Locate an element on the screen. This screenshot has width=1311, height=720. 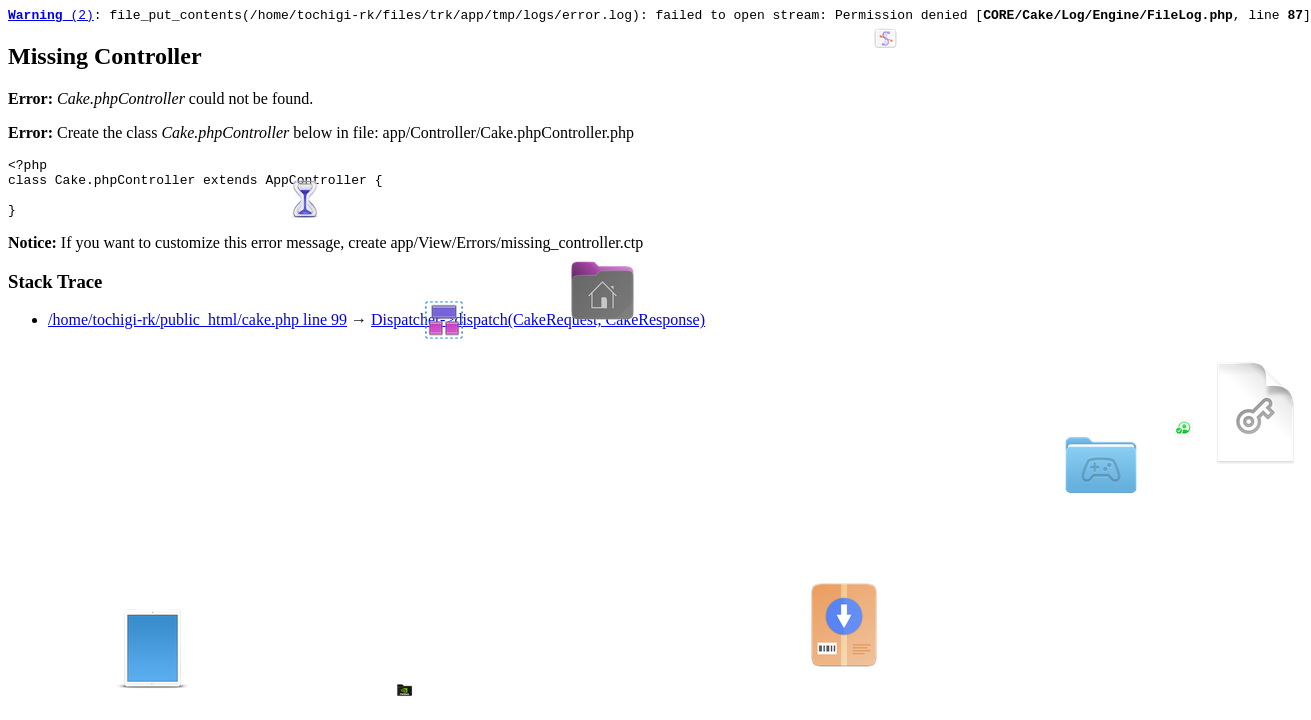
compressed SVG image file is located at coordinates (885, 37).